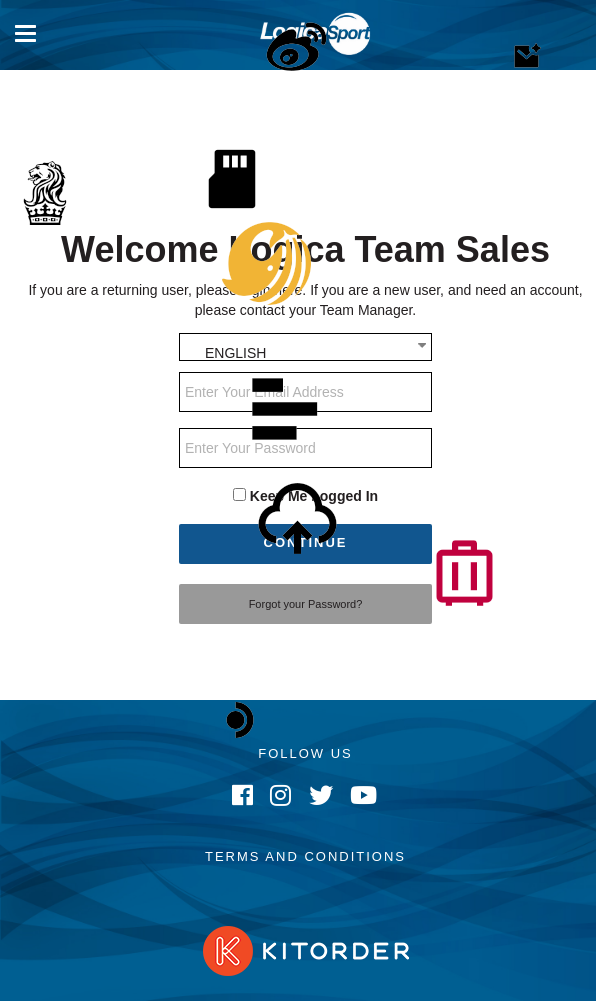 The image size is (596, 1001). I want to click on the ritz-carlton hotel brand logo, so click(45, 193).